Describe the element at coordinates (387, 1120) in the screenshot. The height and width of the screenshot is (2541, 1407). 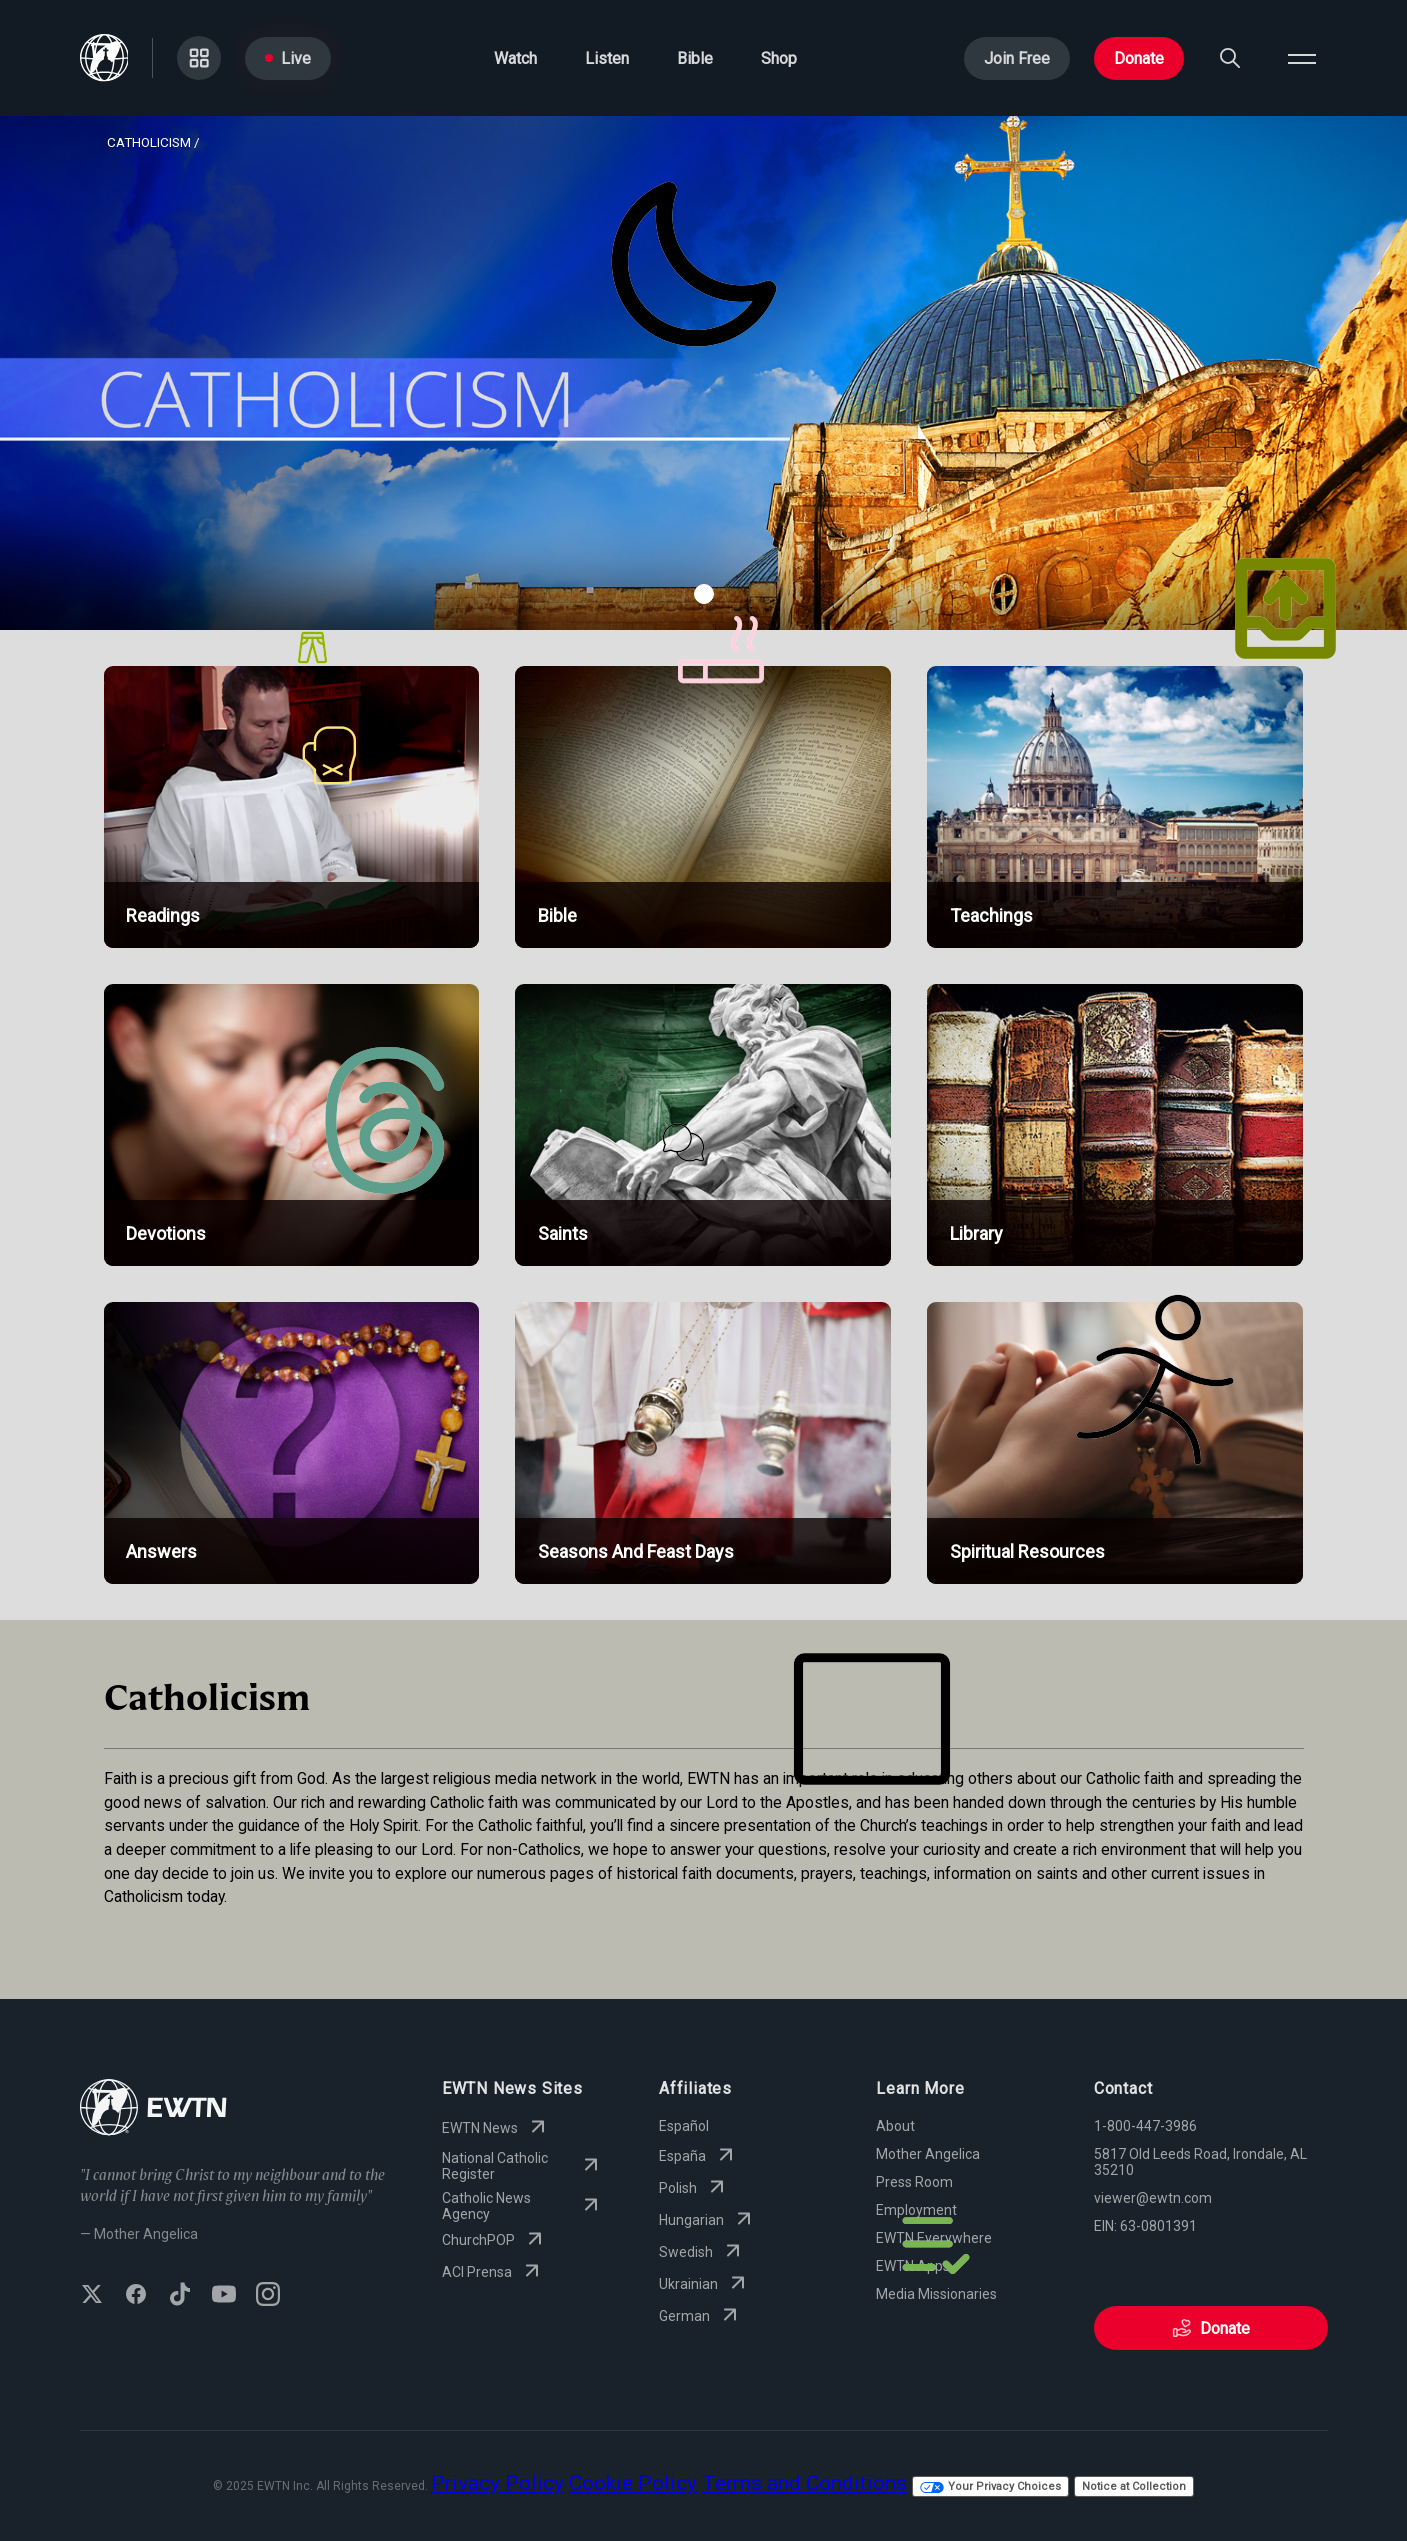
I see `open the Threads app` at that location.